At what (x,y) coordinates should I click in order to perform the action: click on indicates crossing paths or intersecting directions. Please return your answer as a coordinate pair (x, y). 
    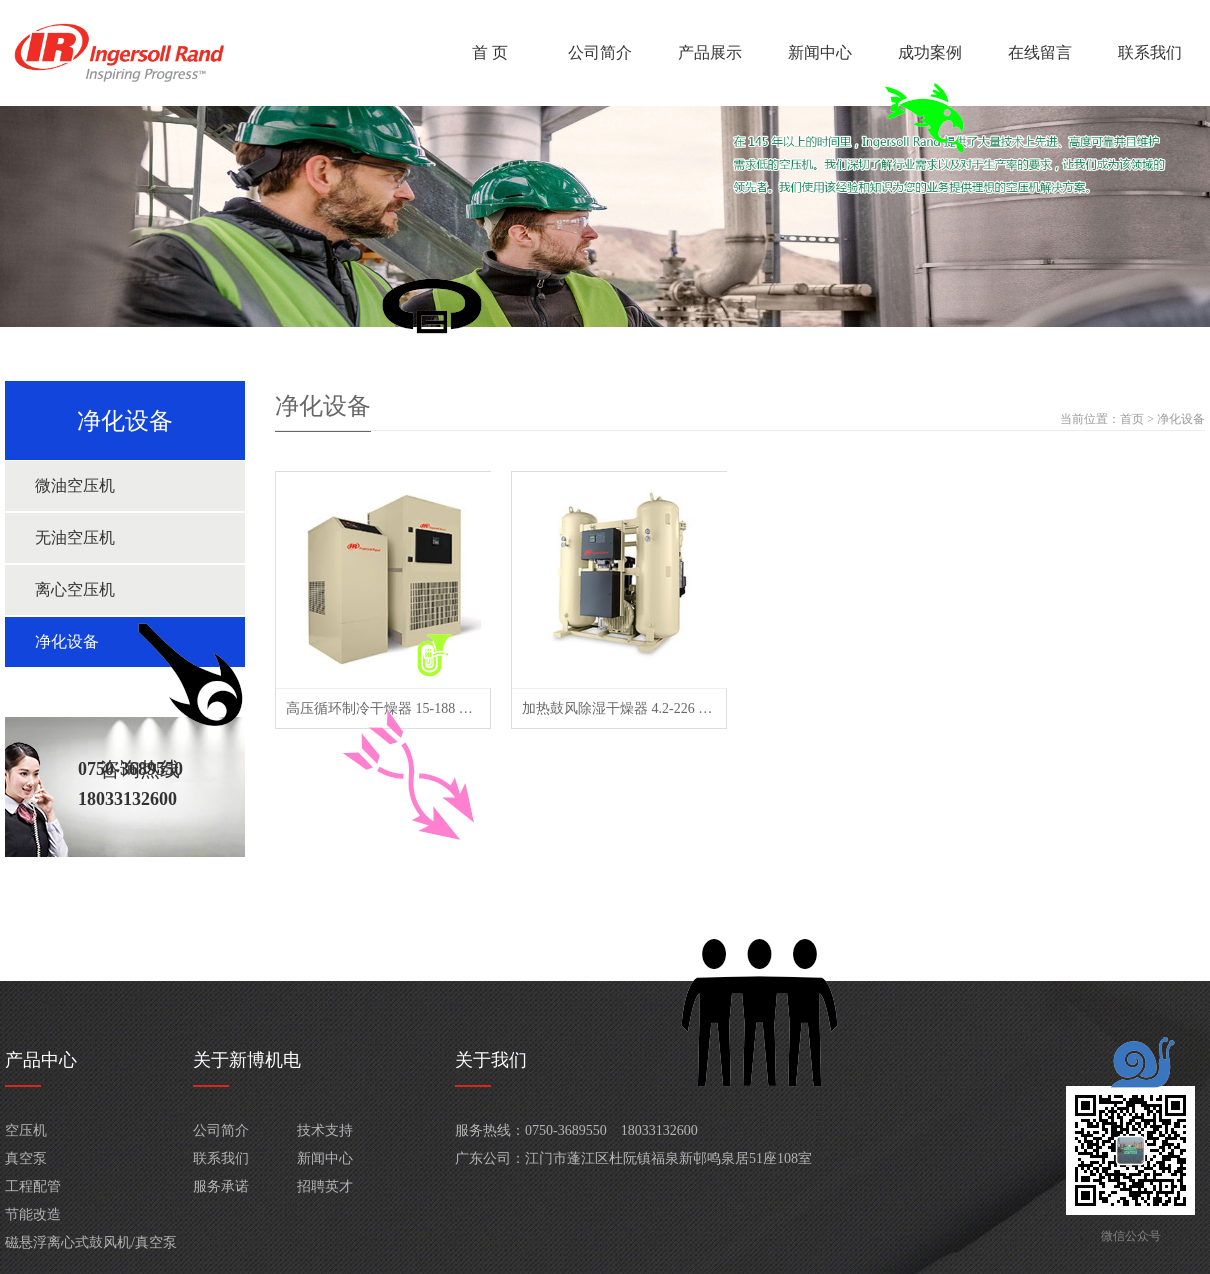
    Looking at the image, I should click on (407, 775).